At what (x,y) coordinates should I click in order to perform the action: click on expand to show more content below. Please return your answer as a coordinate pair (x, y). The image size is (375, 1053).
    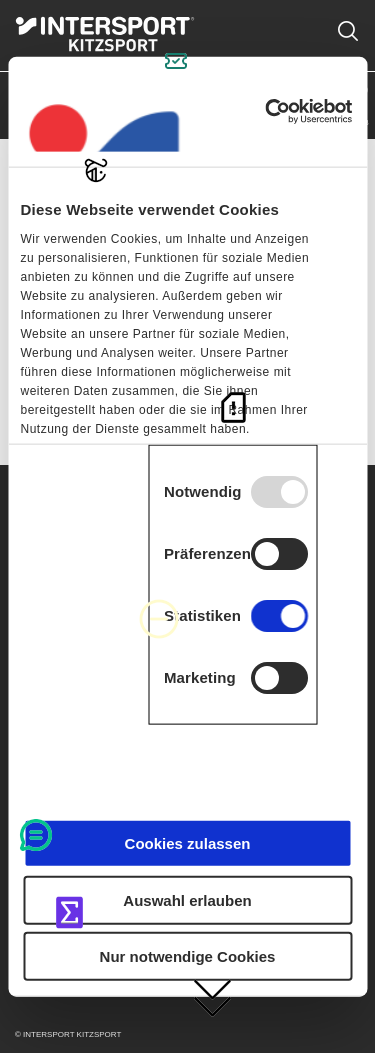
    Looking at the image, I should click on (212, 996).